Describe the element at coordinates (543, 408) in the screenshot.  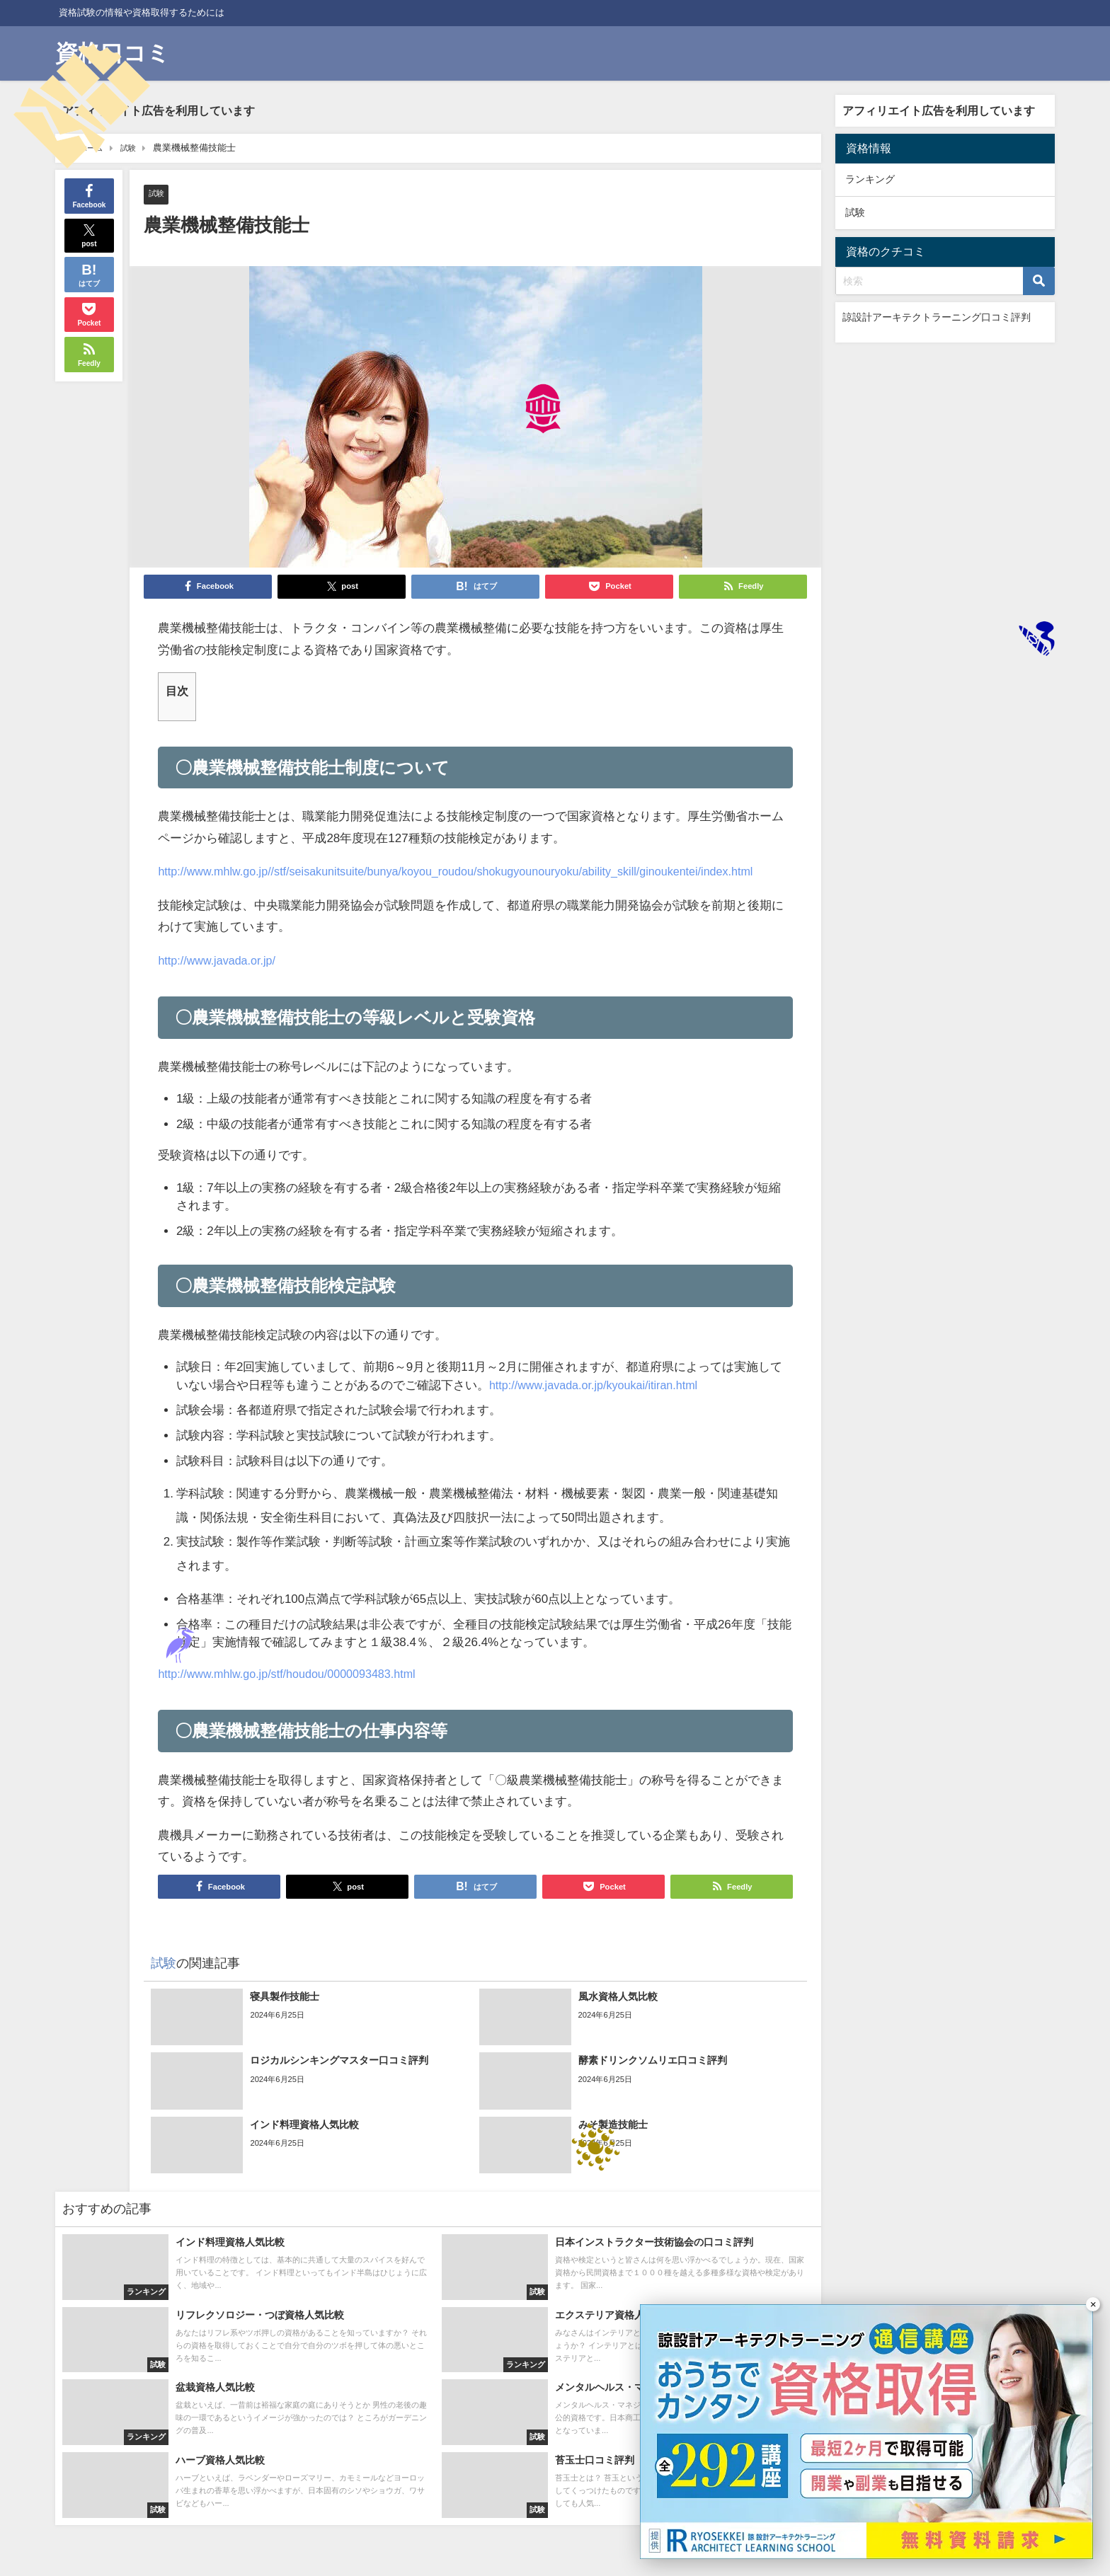
I see `select knight or warrior character class` at that location.